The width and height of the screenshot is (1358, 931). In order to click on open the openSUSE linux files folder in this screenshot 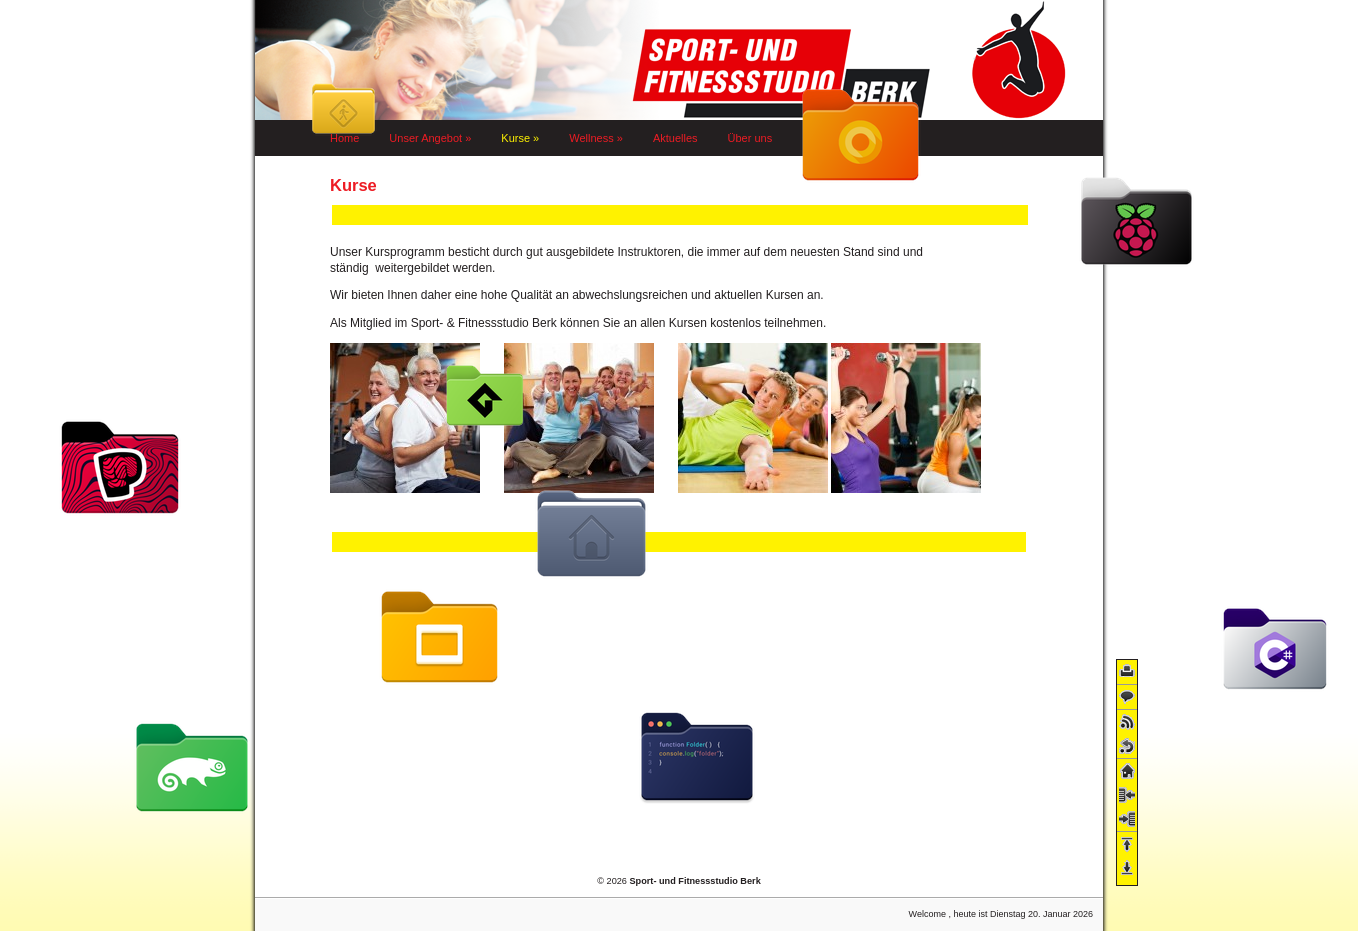, I will do `click(191, 770)`.